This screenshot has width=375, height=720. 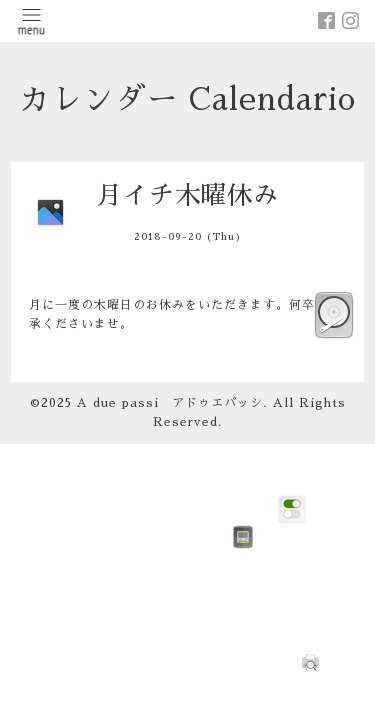 I want to click on preview document before printing, so click(x=310, y=662).